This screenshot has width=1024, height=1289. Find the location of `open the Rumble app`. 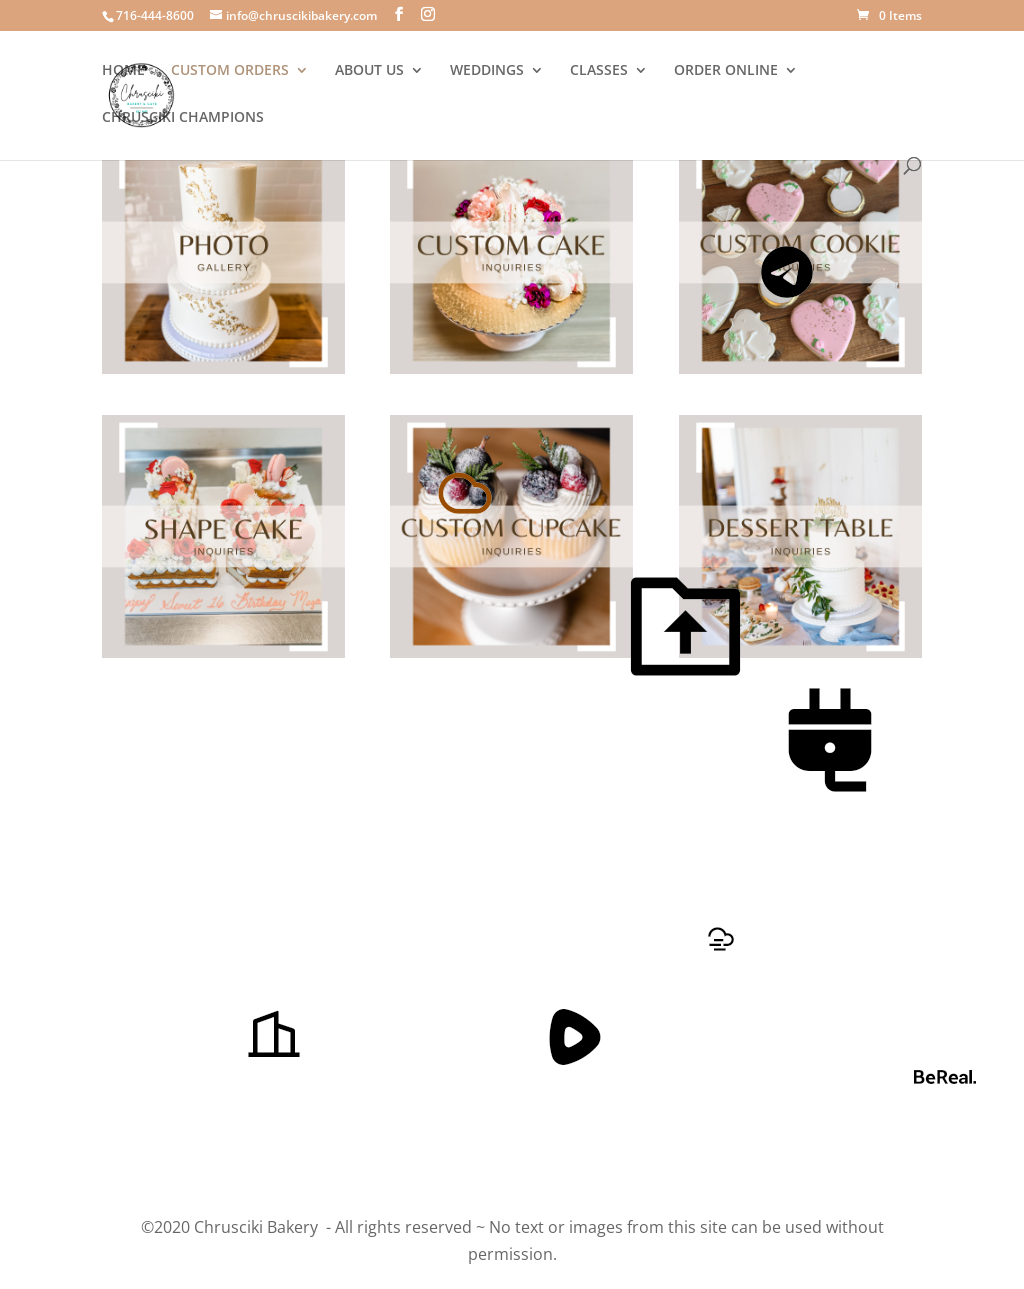

open the Rumble app is located at coordinates (575, 1037).